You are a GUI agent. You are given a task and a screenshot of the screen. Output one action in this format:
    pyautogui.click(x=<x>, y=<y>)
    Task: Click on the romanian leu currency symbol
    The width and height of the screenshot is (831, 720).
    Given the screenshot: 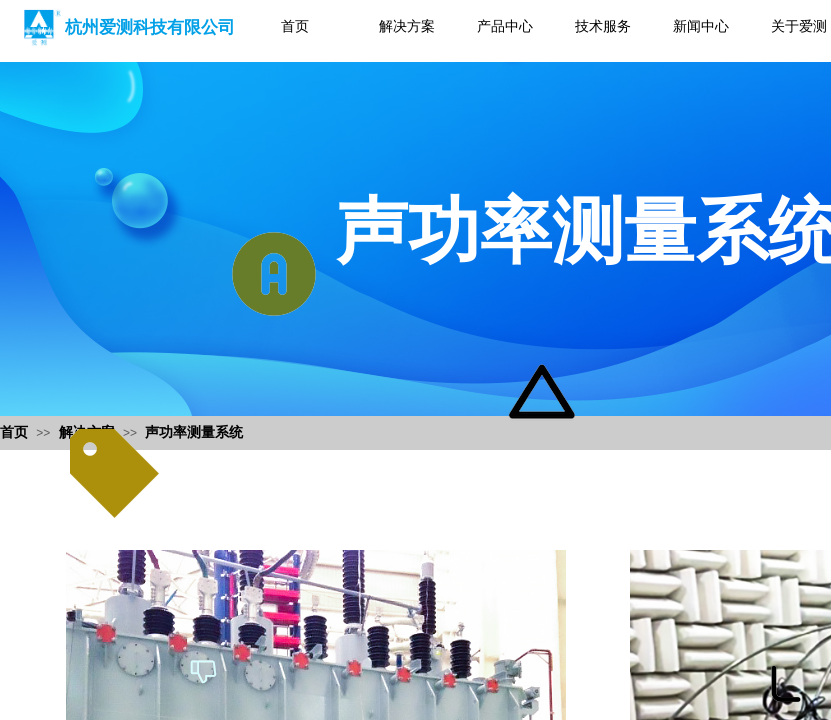 What is the action you would take?
    pyautogui.click(x=786, y=685)
    